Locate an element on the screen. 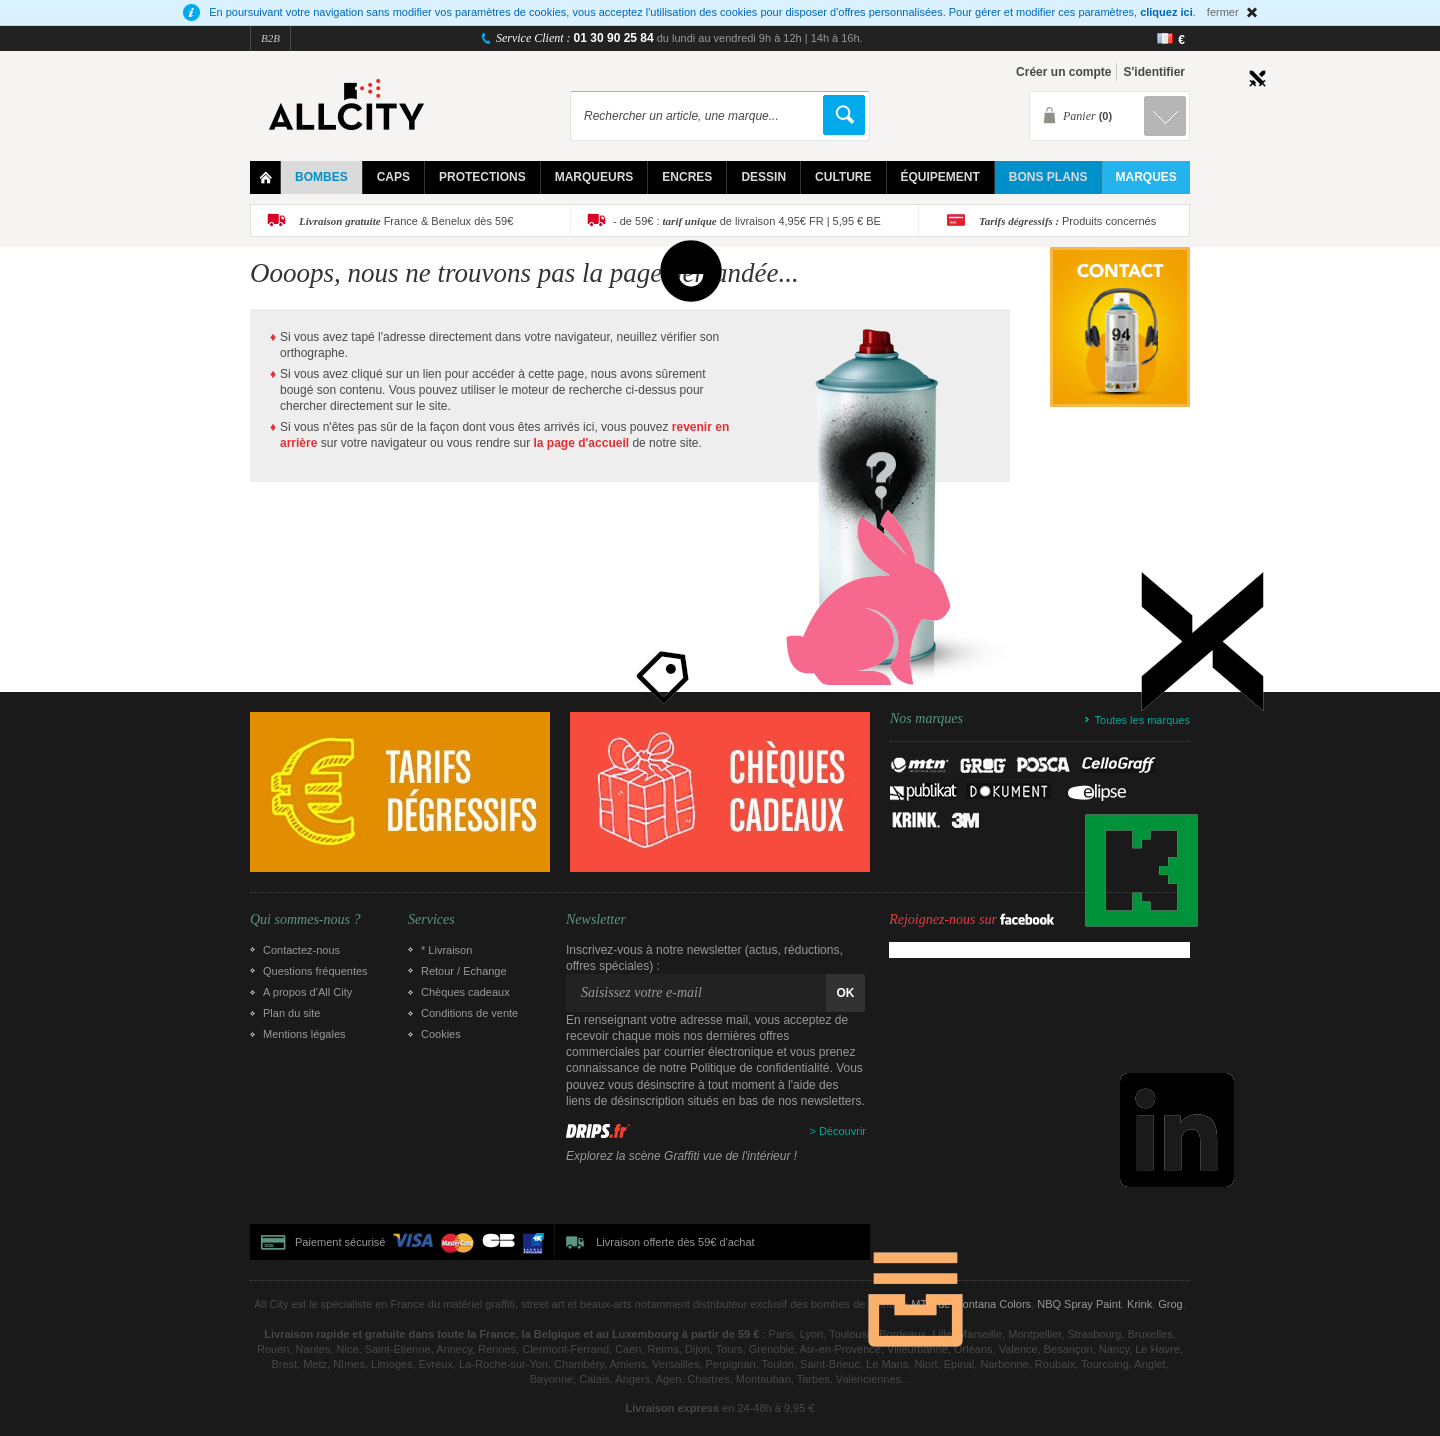 The image size is (1440, 1436). access archived files or documents is located at coordinates (915, 1299).